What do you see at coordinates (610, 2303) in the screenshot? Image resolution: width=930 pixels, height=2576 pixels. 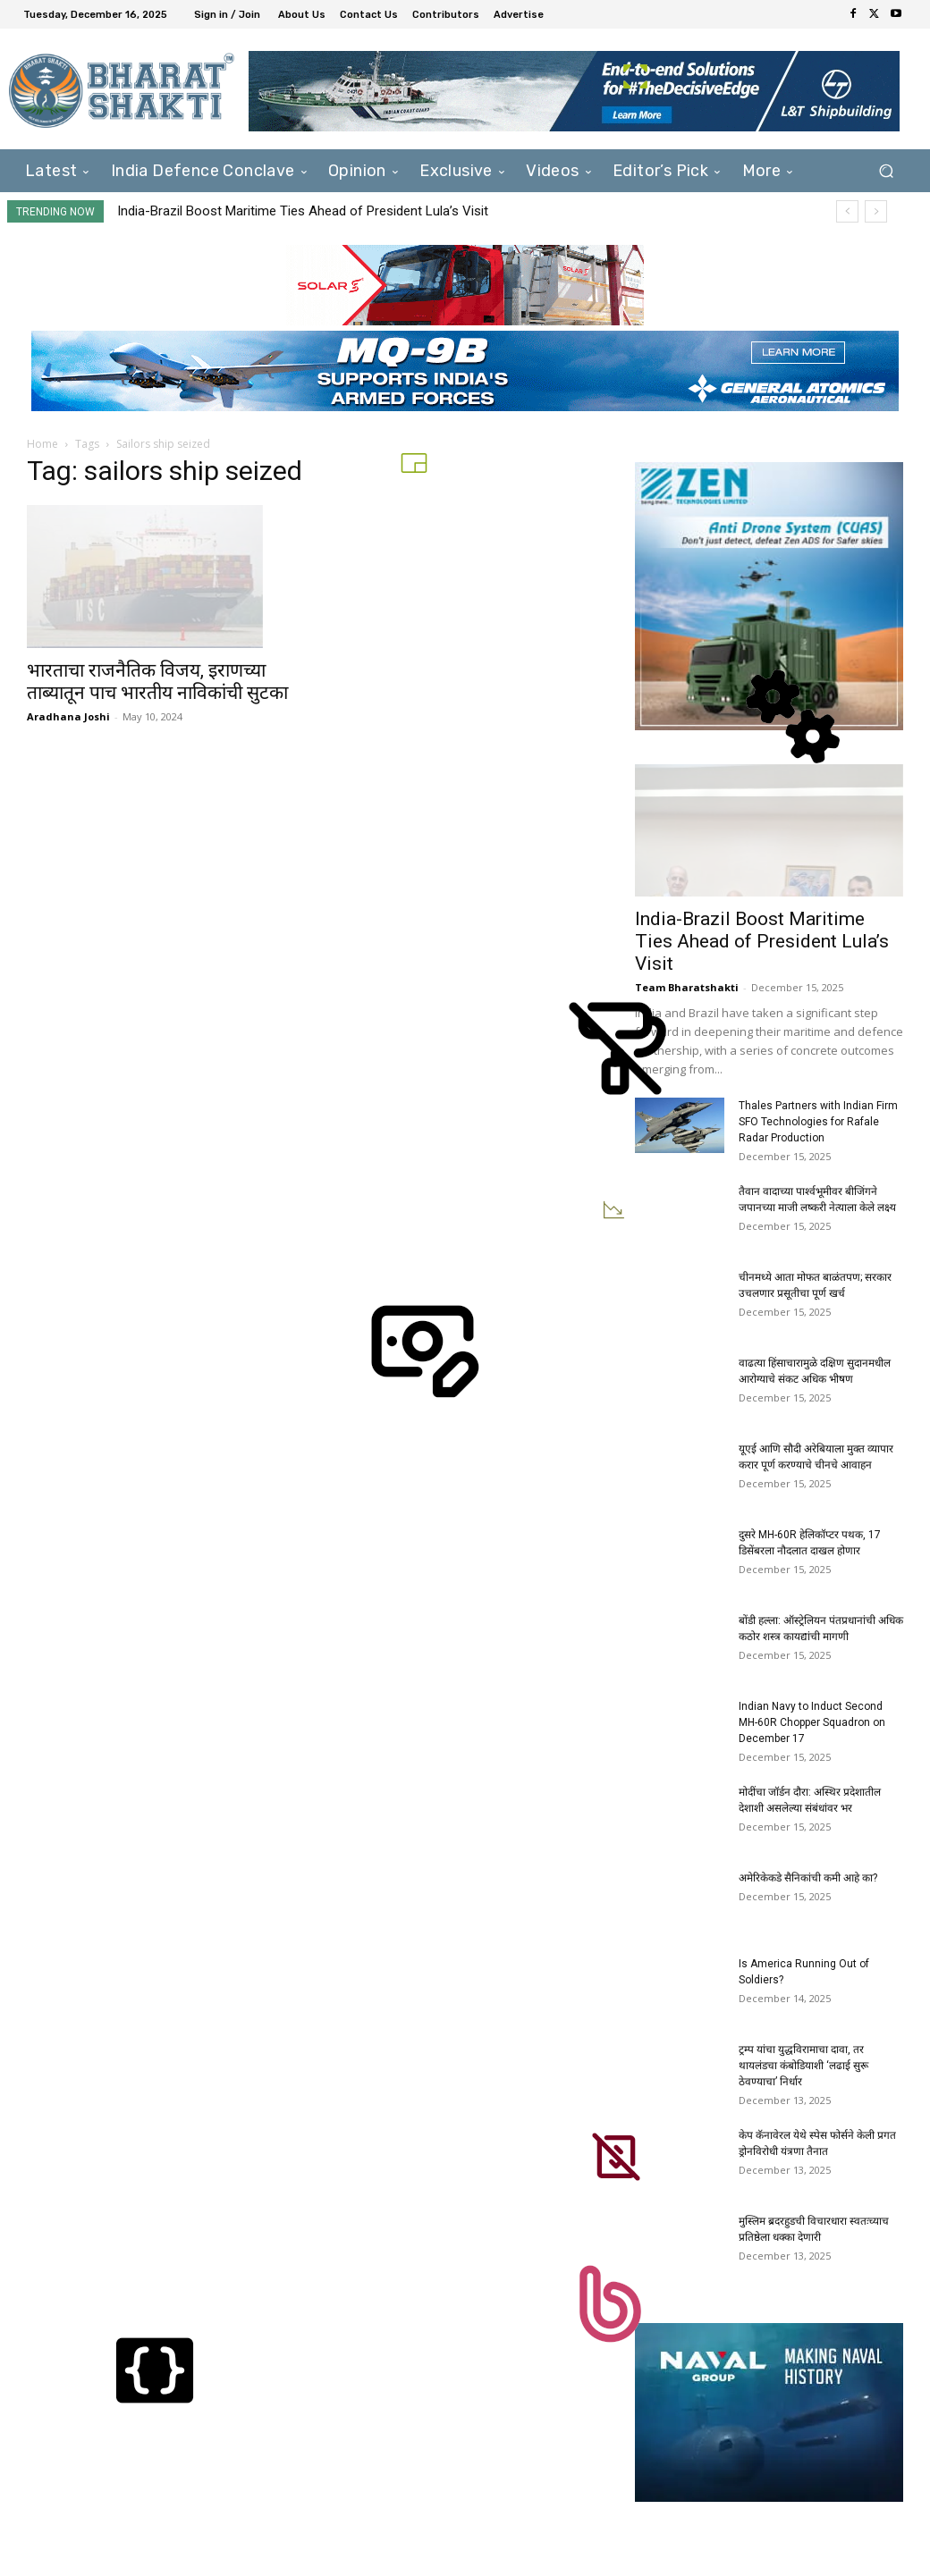 I see `bebo social network logo` at bounding box center [610, 2303].